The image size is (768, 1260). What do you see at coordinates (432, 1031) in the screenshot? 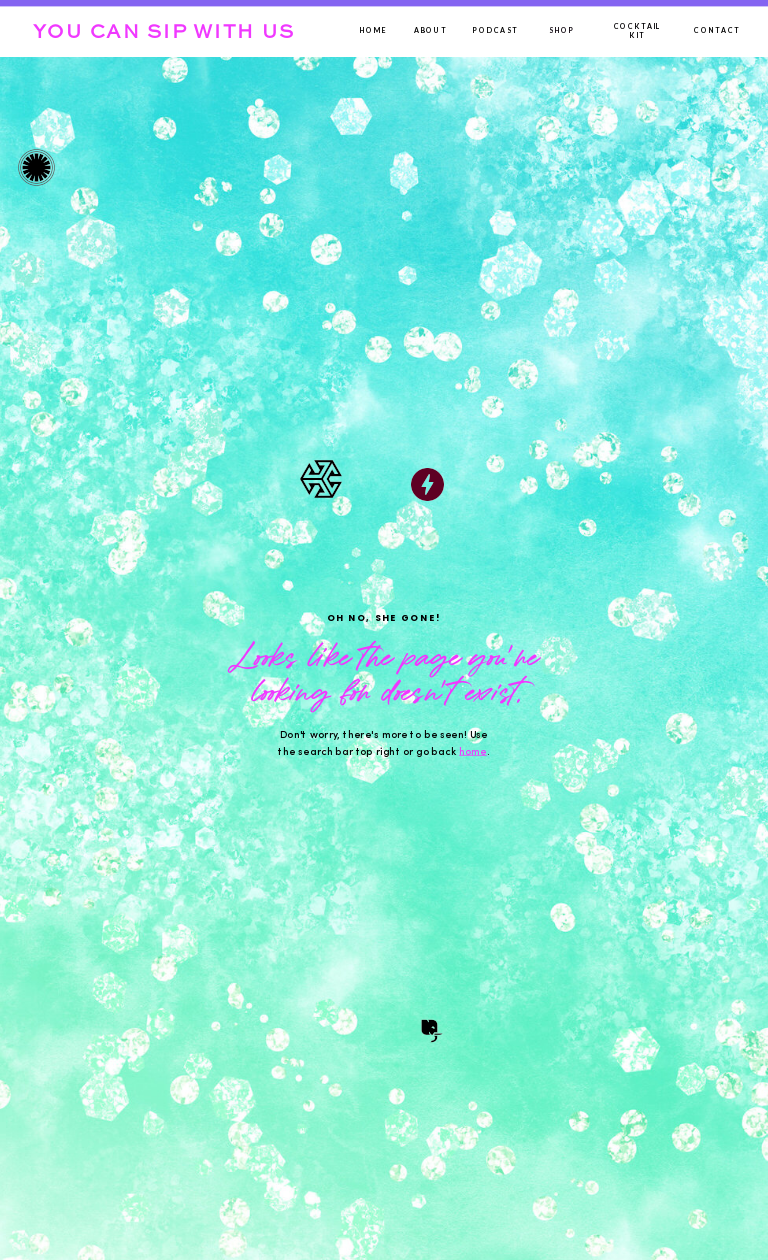
I see `deskpro logo` at bounding box center [432, 1031].